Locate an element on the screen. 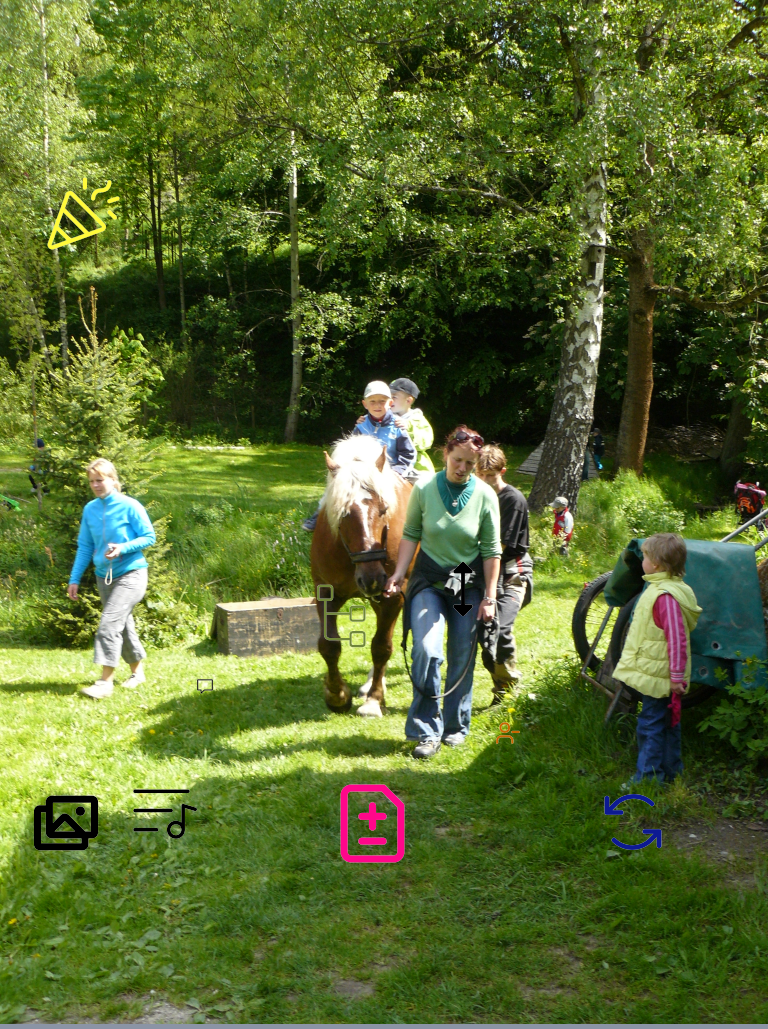 The image size is (768, 1029). adjust height or vertical size is located at coordinates (463, 589).